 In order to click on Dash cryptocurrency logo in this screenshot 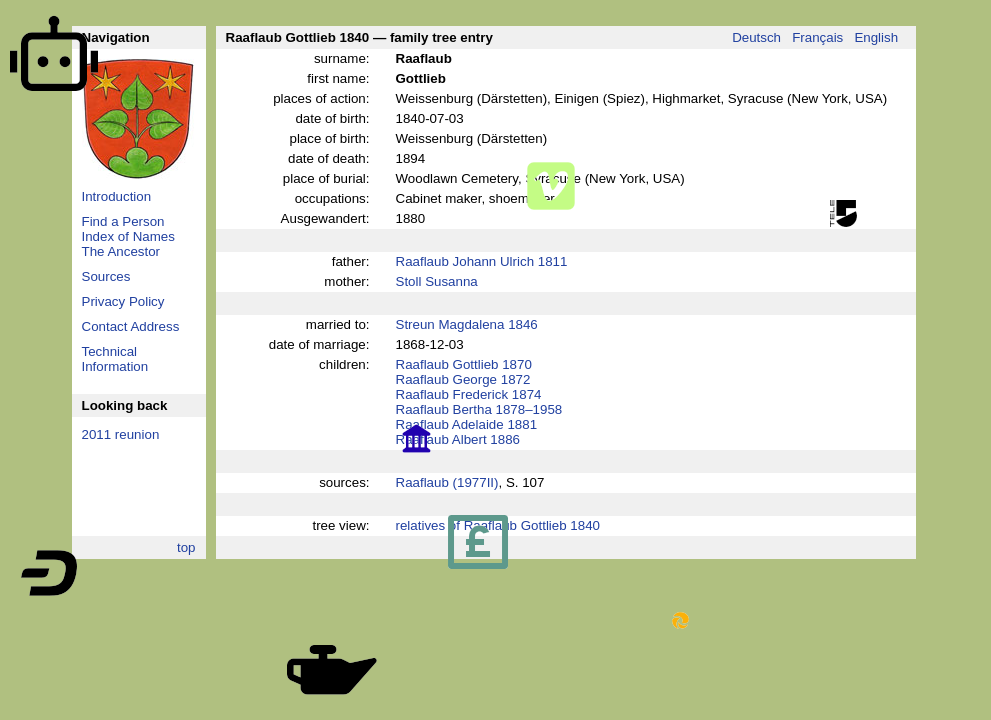, I will do `click(49, 573)`.